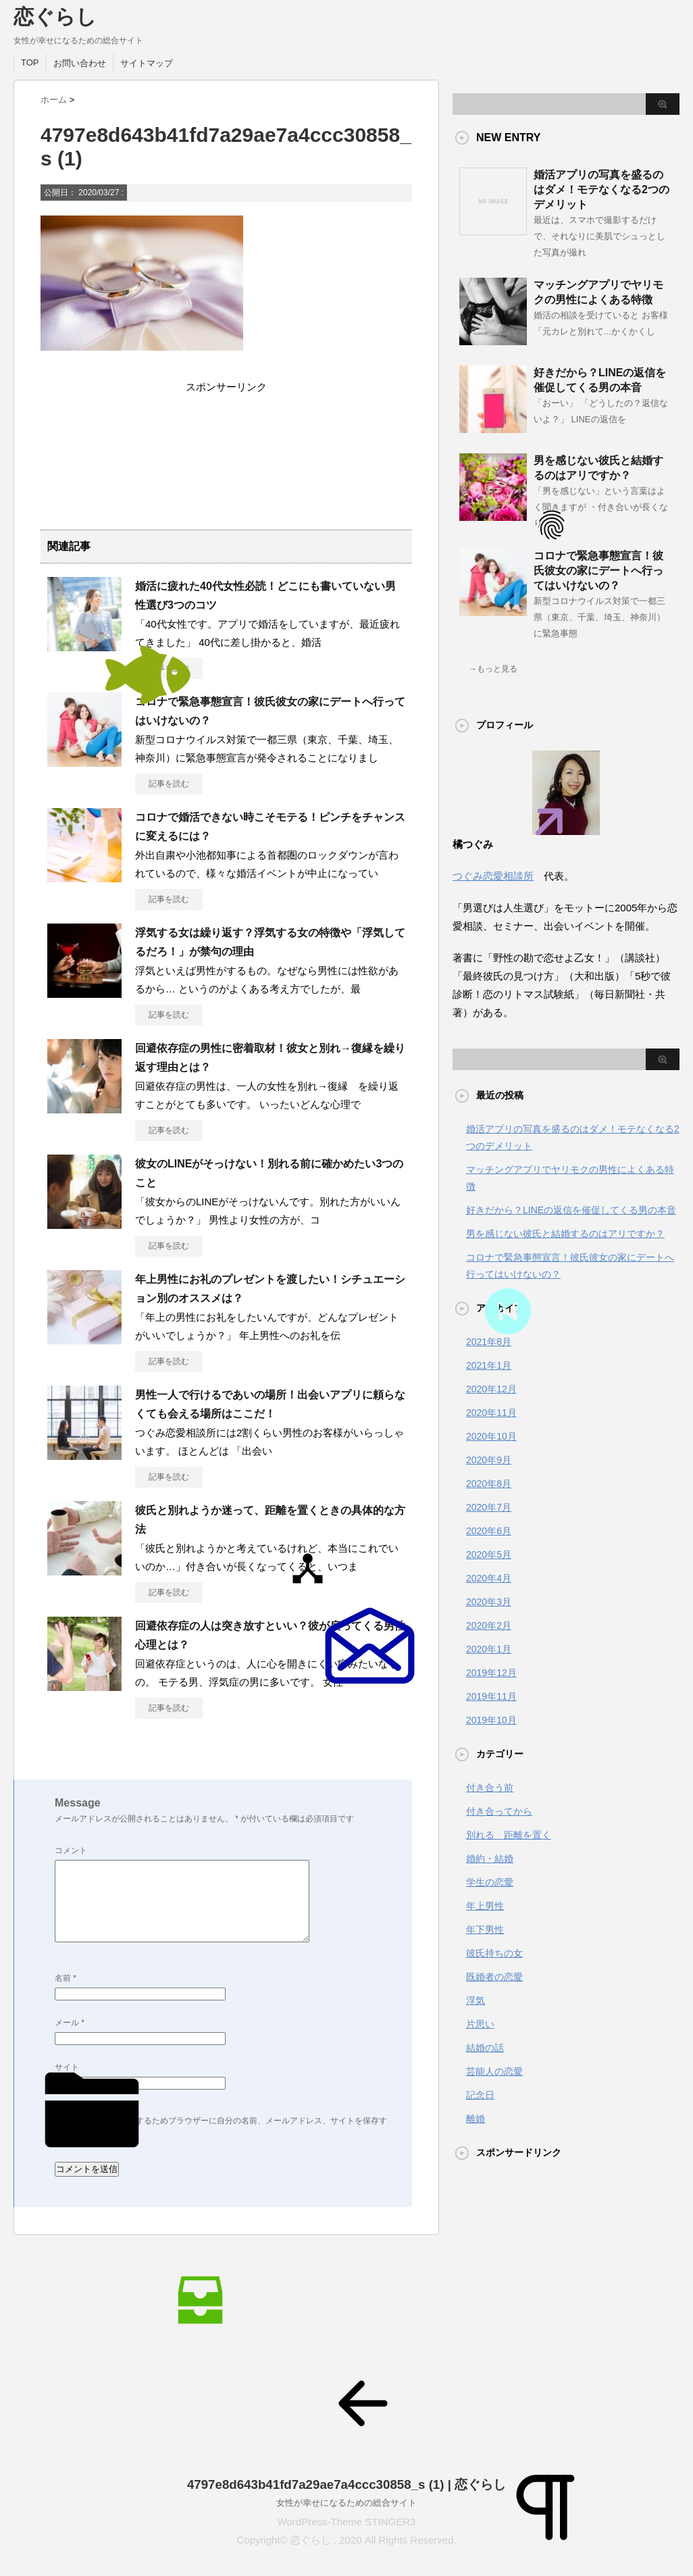 The height and width of the screenshot is (2576, 693). What do you see at coordinates (369, 1645) in the screenshot?
I see `view an opened or read email` at bounding box center [369, 1645].